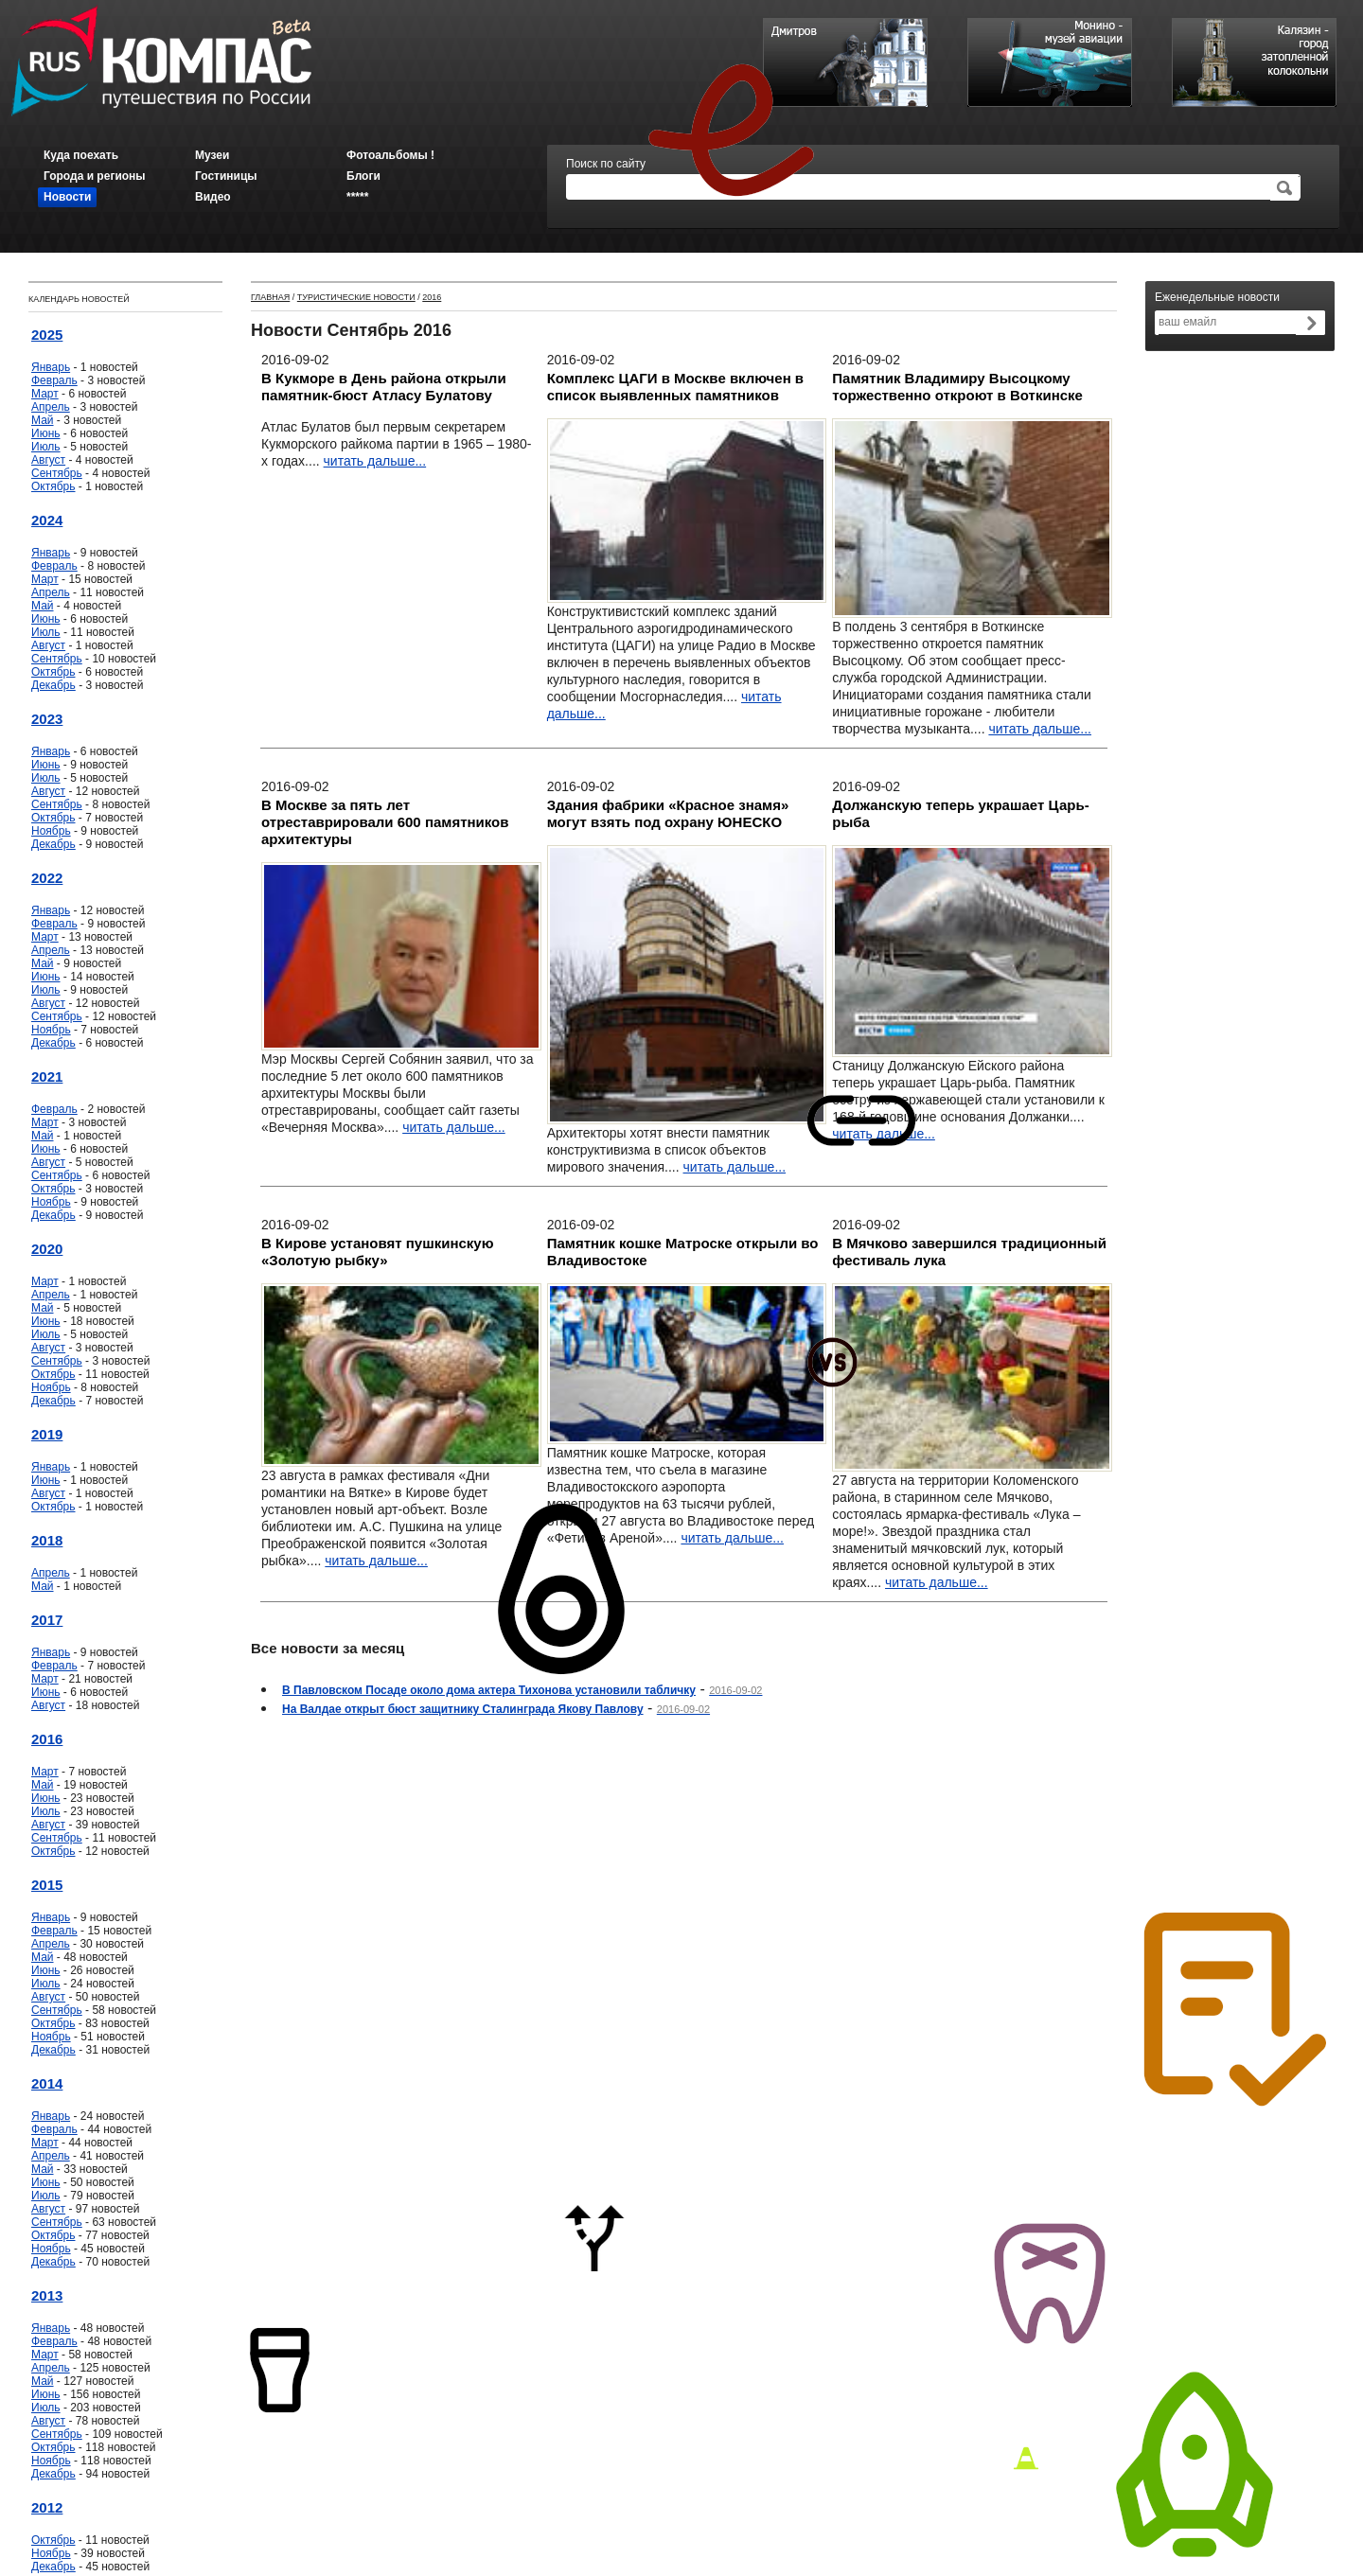 This screenshot has height=2576, width=1363. What do you see at coordinates (561, 1589) in the screenshot?
I see `browse healthy food or recipe options` at bounding box center [561, 1589].